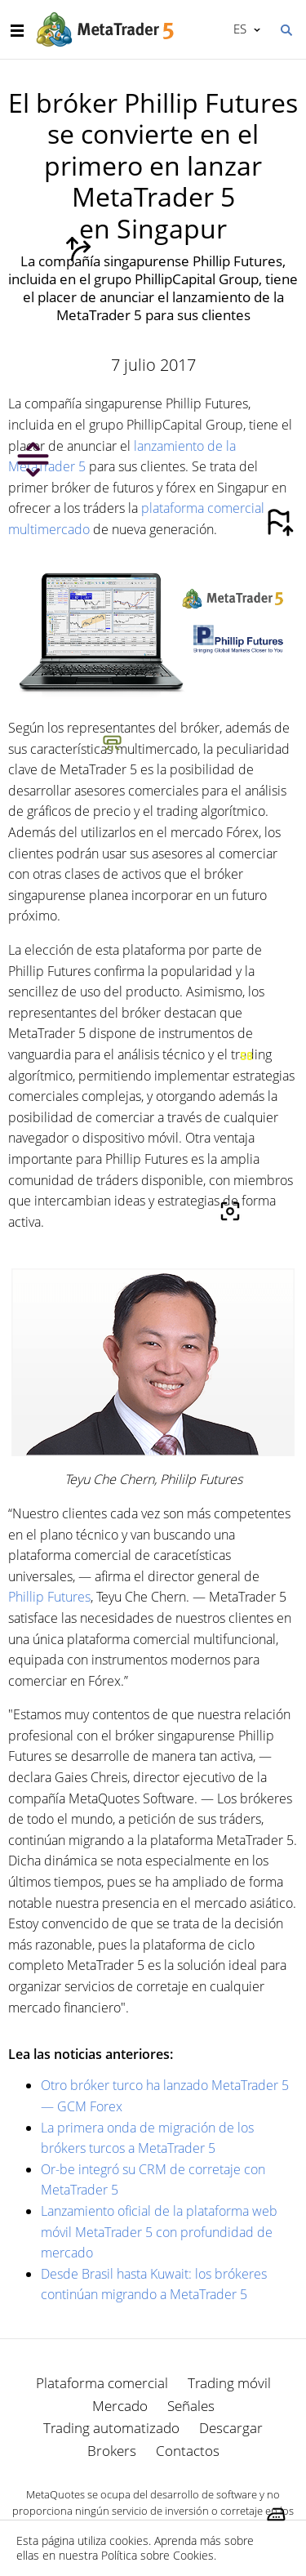 This screenshot has height=2576, width=306. What do you see at coordinates (278, 521) in the screenshot?
I see `upload or submit a flag report` at bounding box center [278, 521].